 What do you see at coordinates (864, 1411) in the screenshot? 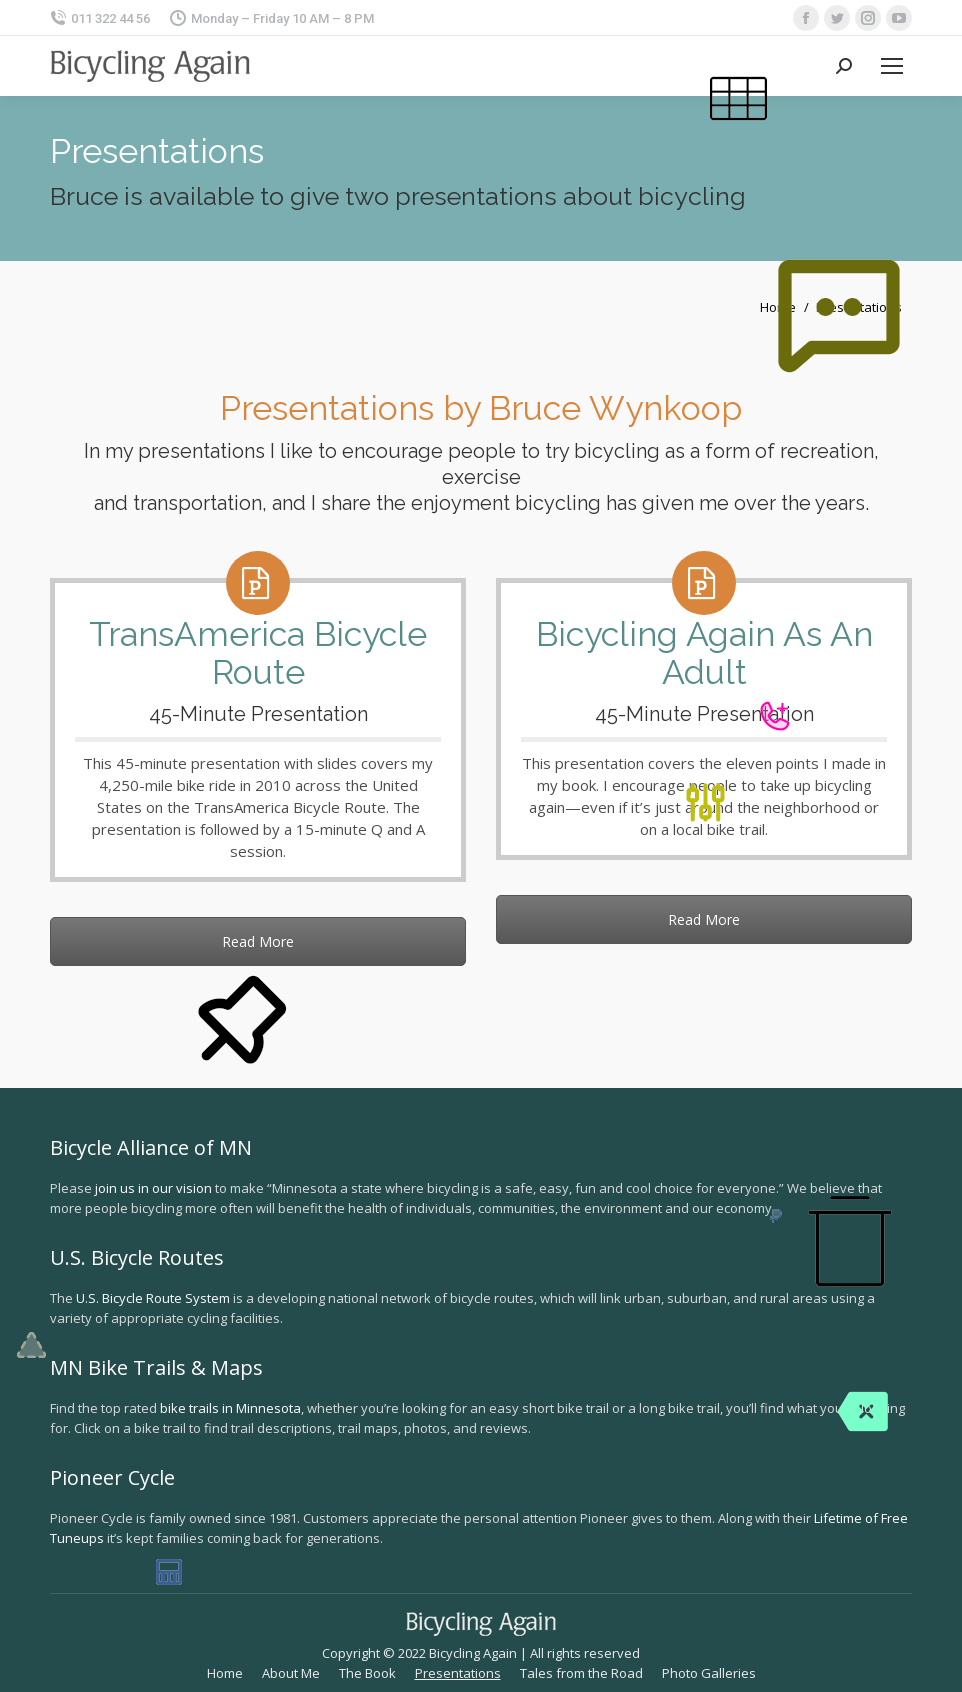
I see `delete the previous character` at bounding box center [864, 1411].